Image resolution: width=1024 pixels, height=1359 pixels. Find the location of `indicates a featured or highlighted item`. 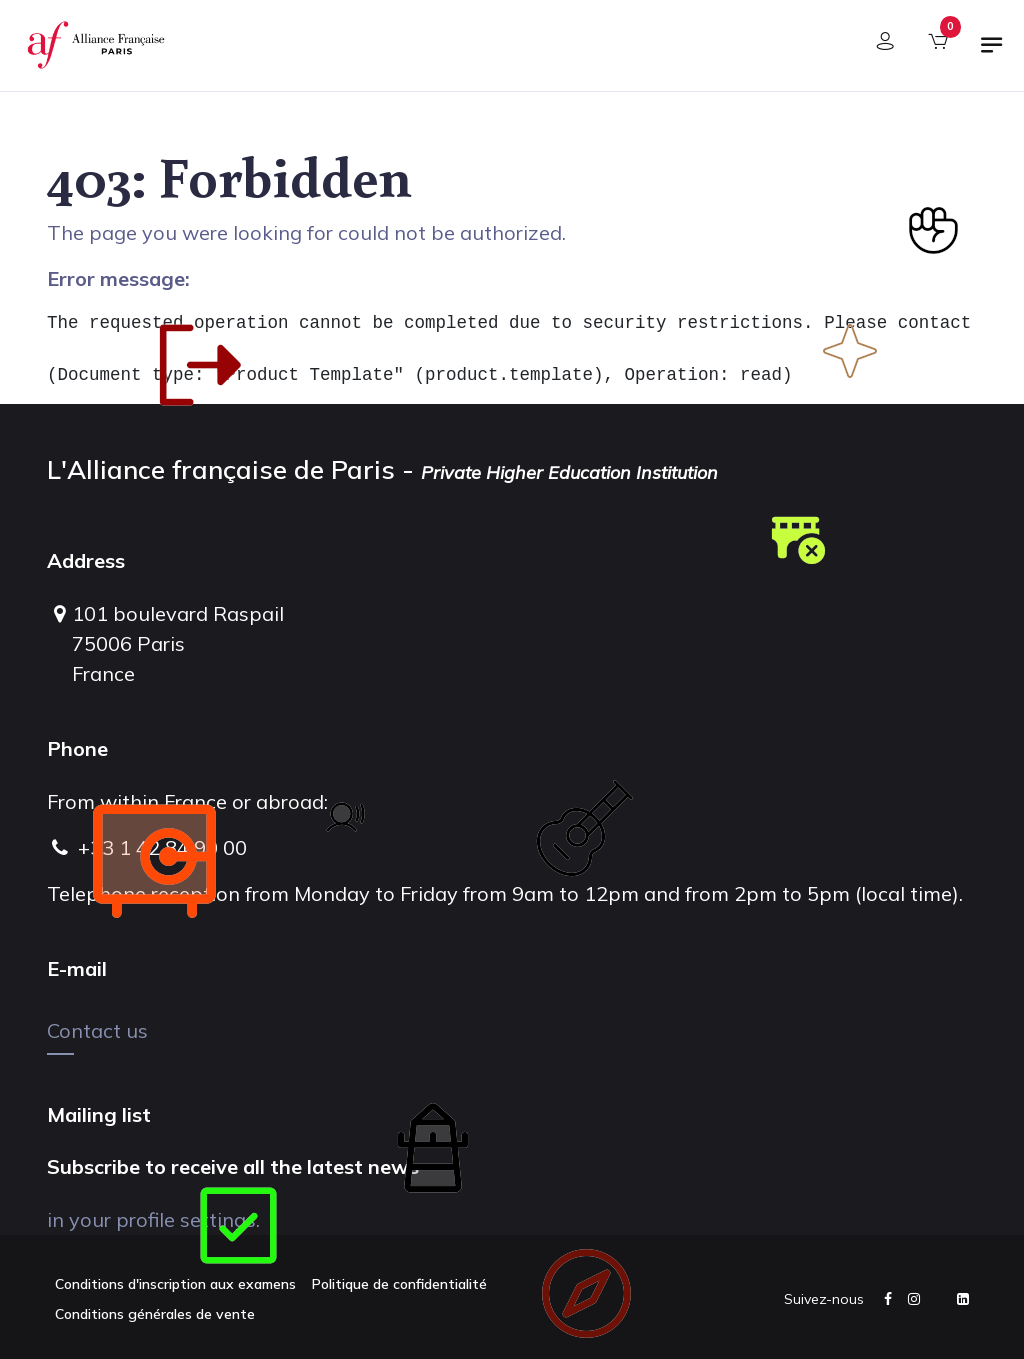

indicates a featured or highlighted item is located at coordinates (850, 351).